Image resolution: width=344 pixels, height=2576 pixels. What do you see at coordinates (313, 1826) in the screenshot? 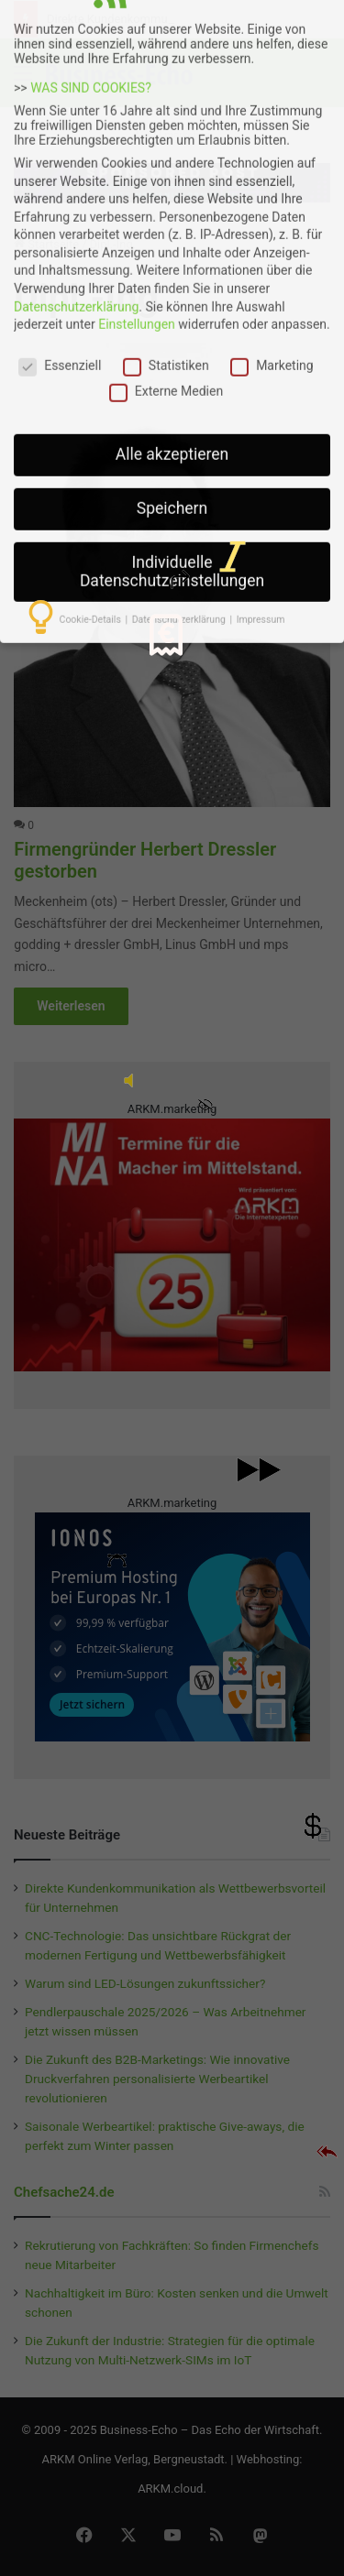
I see `view pricing or payment options` at bounding box center [313, 1826].